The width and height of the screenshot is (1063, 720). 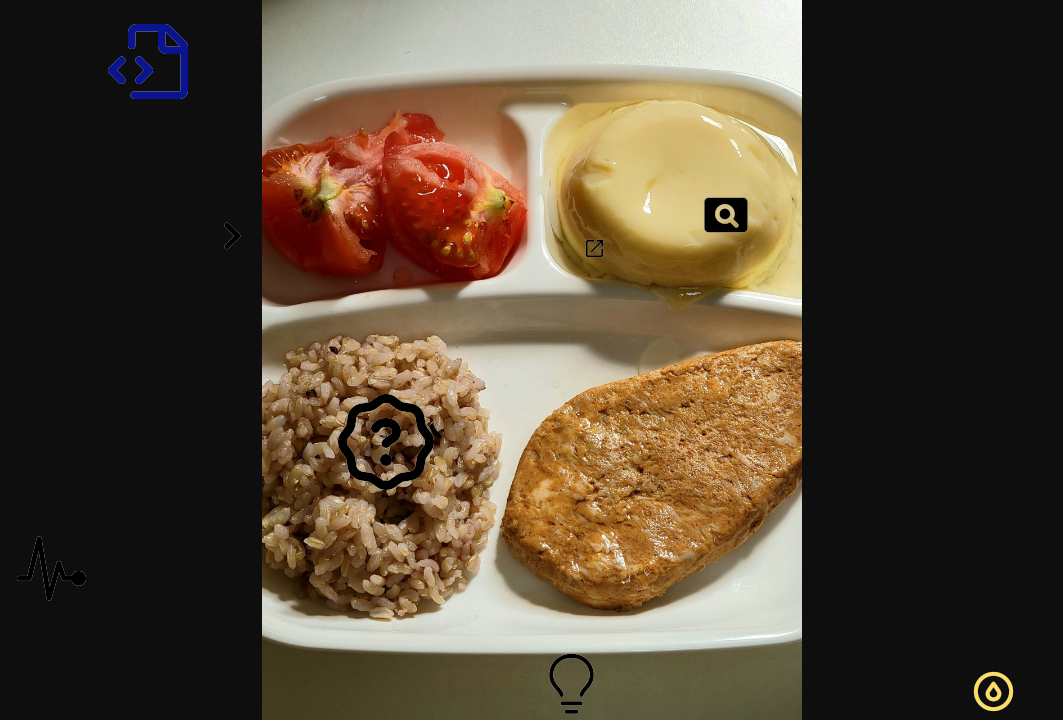 What do you see at coordinates (993, 691) in the screenshot?
I see `adjust ink or fluid settings` at bounding box center [993, 691].